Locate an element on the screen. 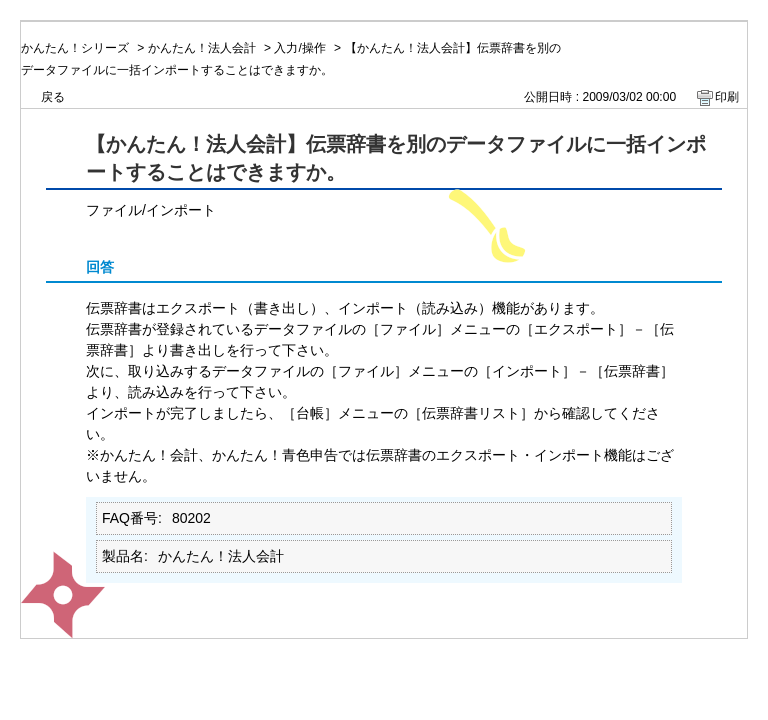  ice cream scoop tool or utensil icon is located at coordinates (487, 226).